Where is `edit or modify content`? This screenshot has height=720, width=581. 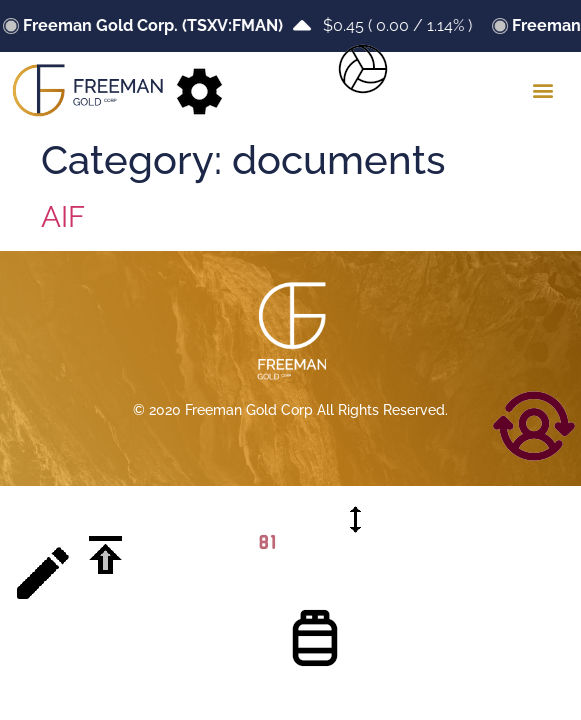 edit or modify content is located at coordinates (43, 573).